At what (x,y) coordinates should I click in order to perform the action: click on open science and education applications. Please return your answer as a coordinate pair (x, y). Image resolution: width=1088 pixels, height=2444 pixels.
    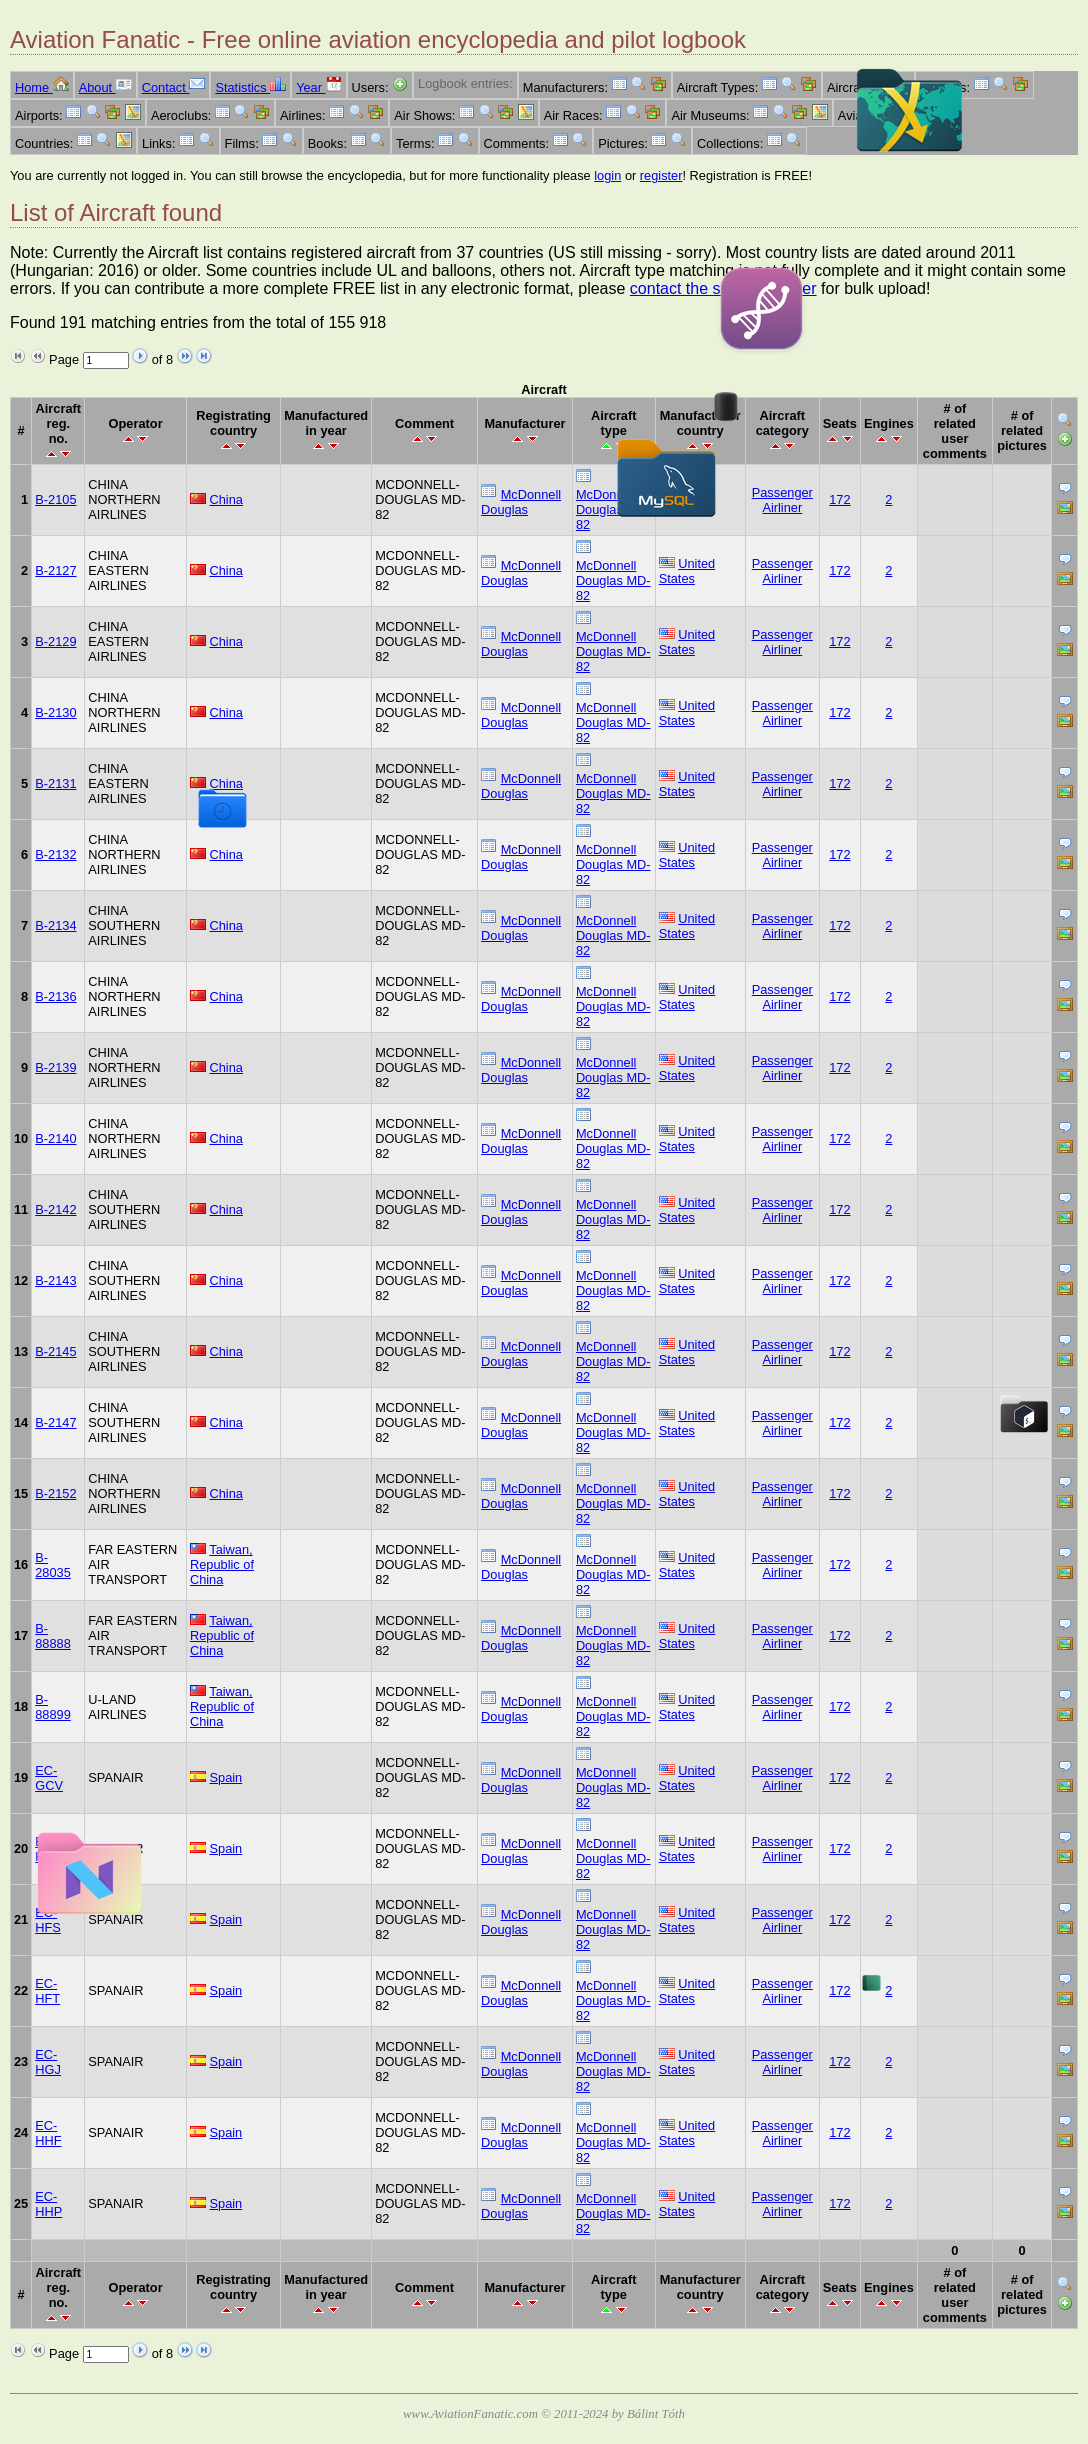
    Looking at the image, I should click on (761, 308).